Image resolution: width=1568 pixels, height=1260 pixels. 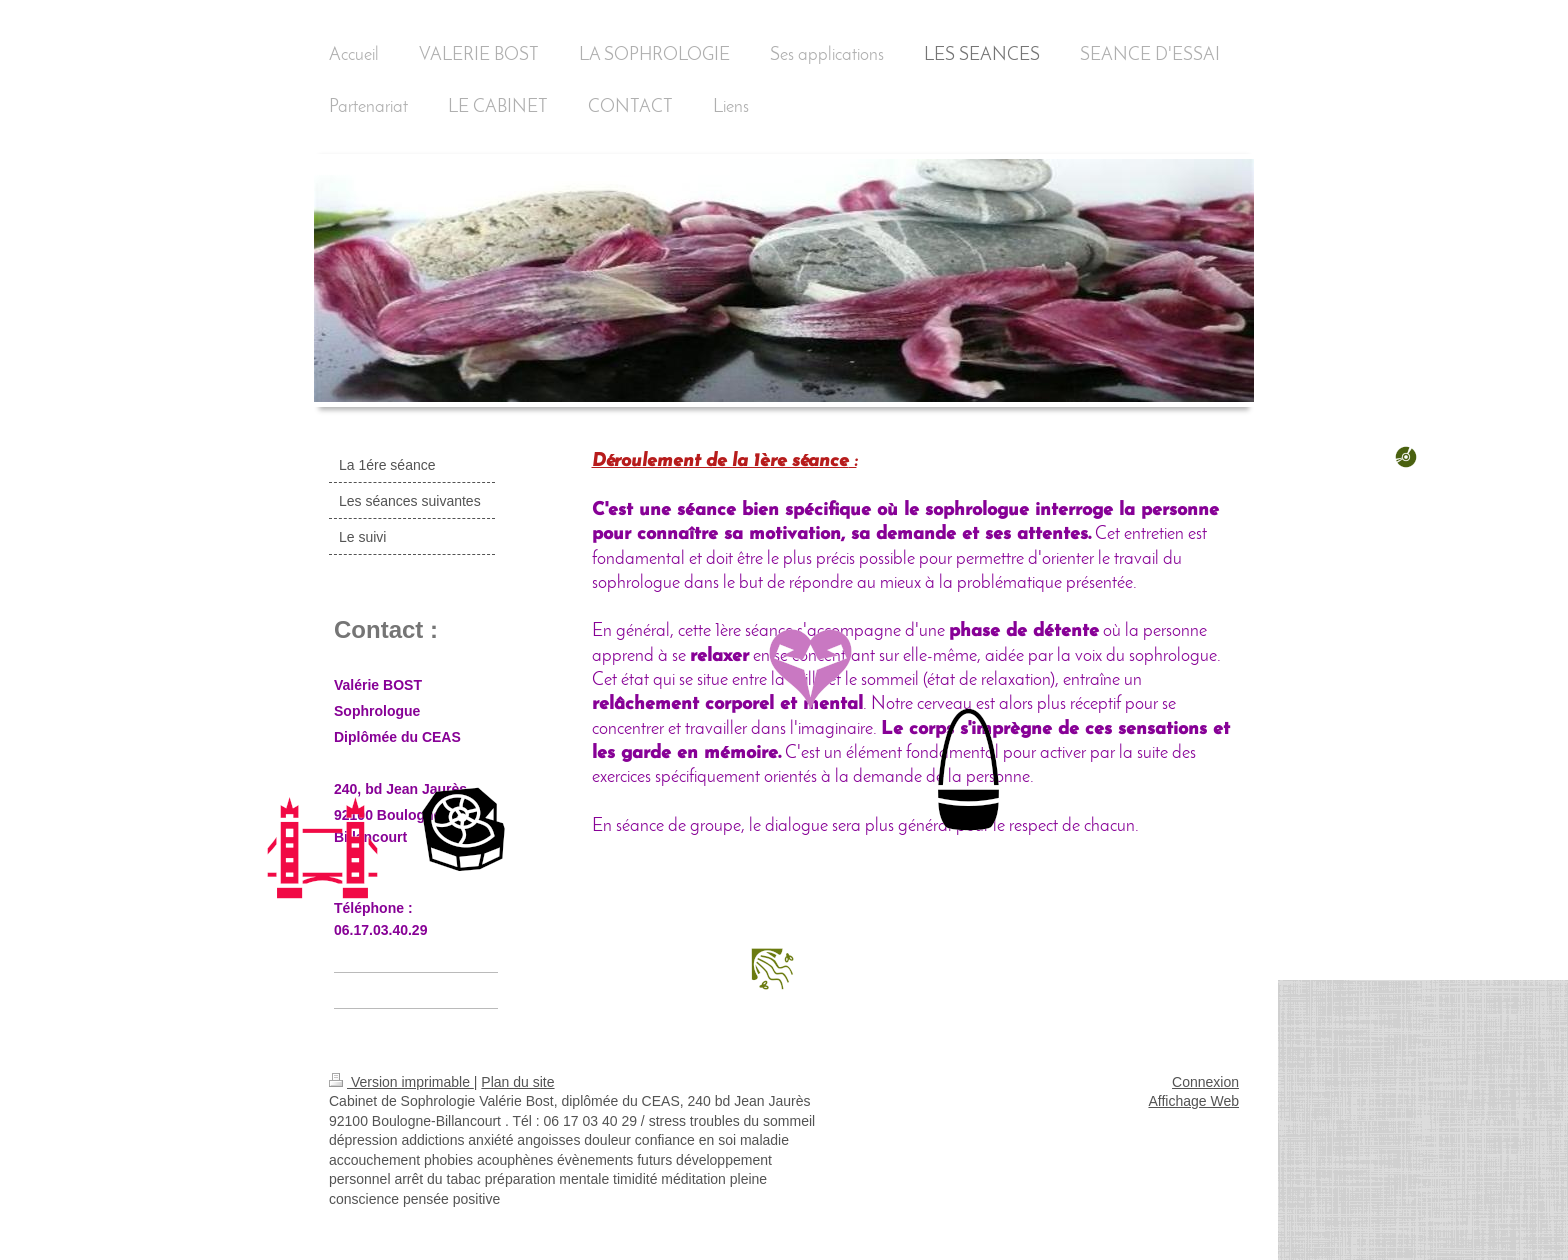 What do you see at coordinates (968, 769) in the screenshot?
I see `access your shopping bag or cart` at bounding box center [968, 769].